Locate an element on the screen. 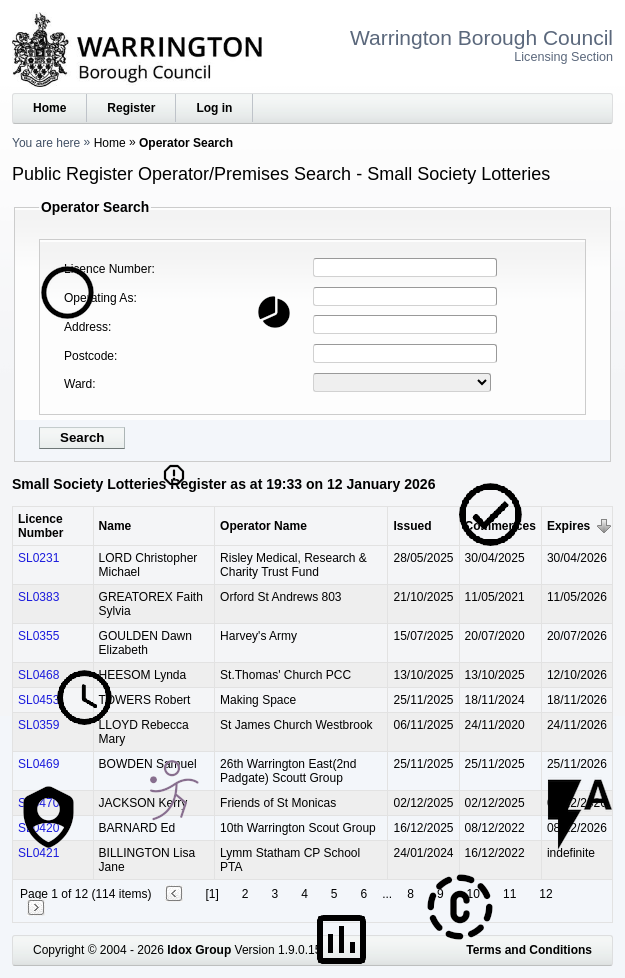 This screenshot has height=978, width=625. insert a chart or graph into a document is located at coordinates (341, 939).